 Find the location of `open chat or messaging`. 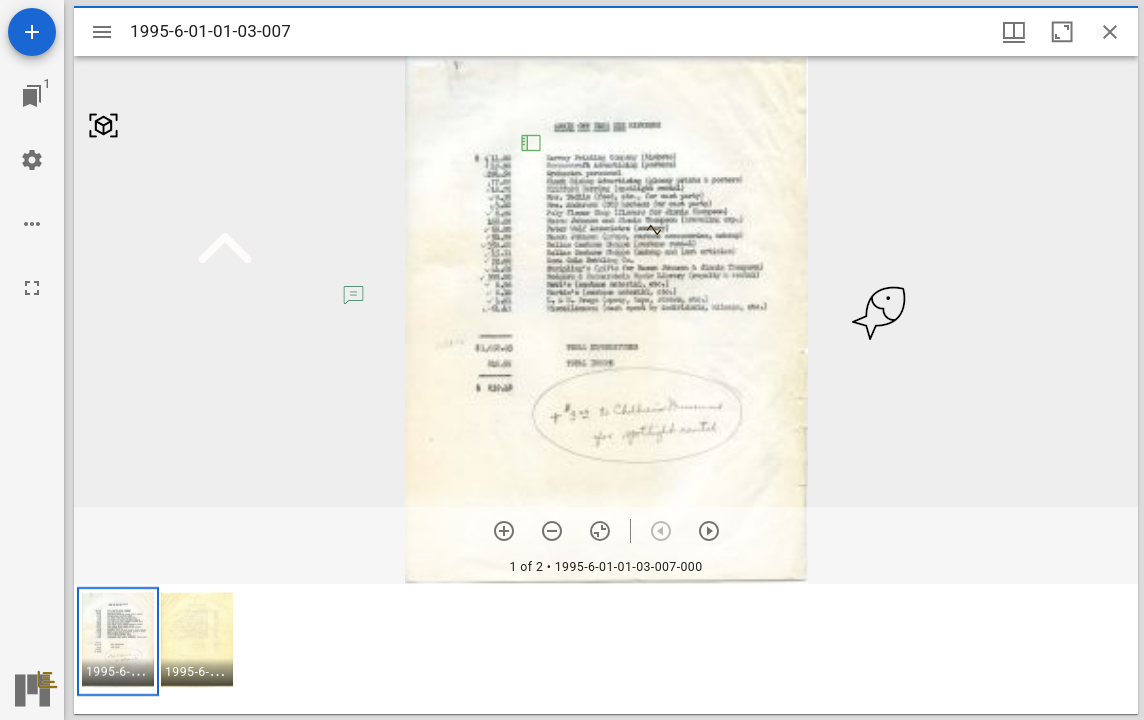

open chat or messaging is located at coordinates (353, 293).